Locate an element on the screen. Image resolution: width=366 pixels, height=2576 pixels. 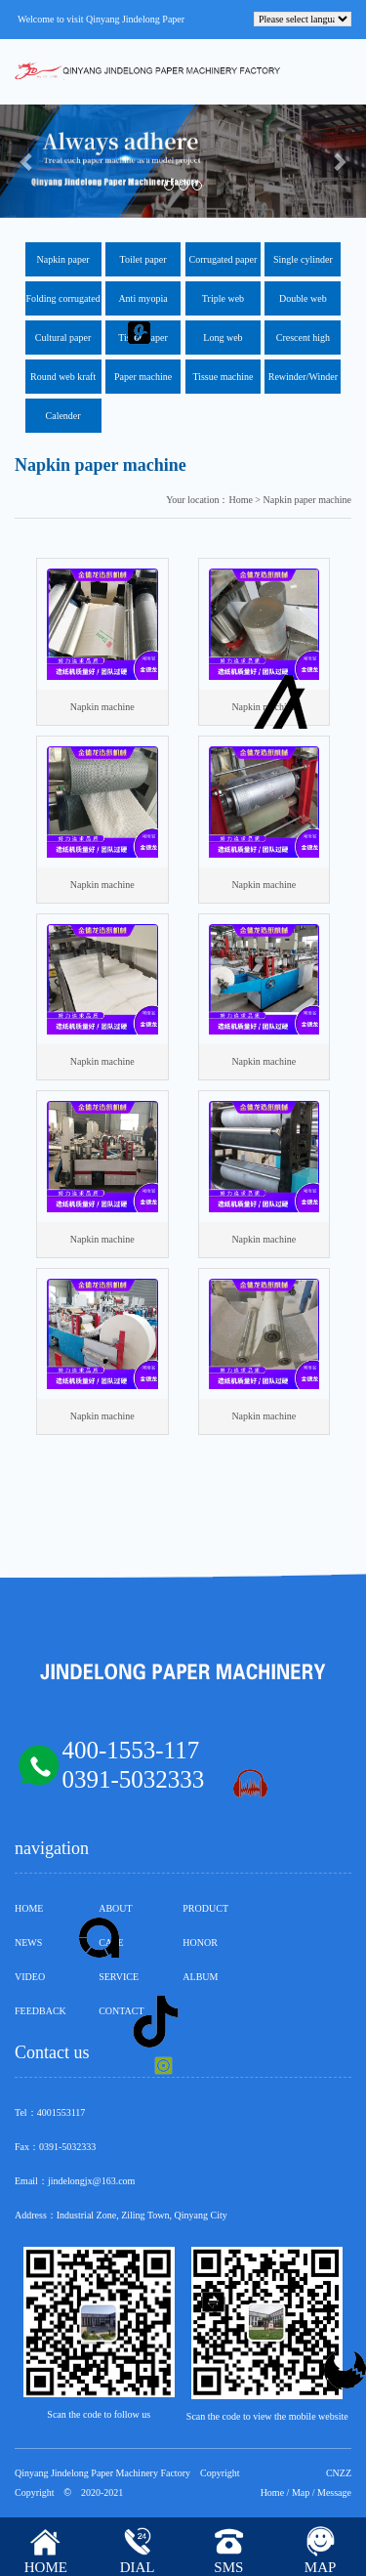
algorand cryptocurrency or blockchain platform logo is located at coordinates (280, 701).